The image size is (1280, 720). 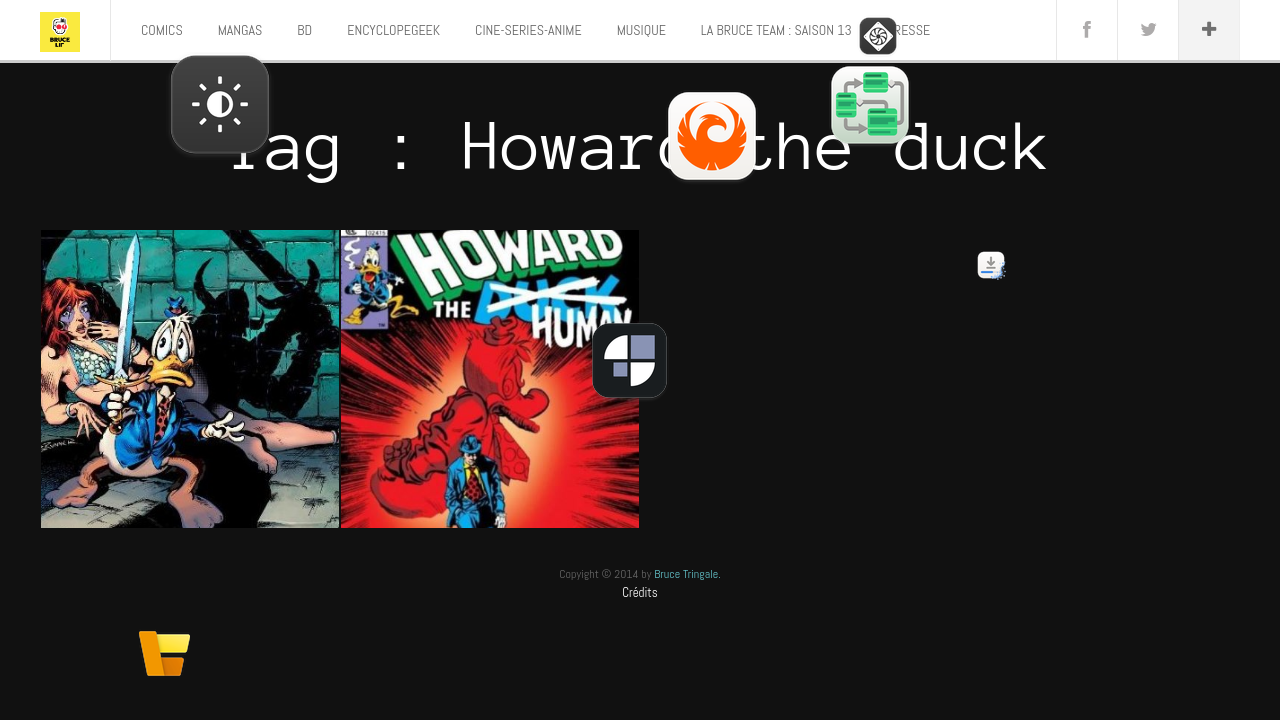 What do you see at coordinates (712, 136) in the screenshot?
I see `open betterbird email client` at bounding box center [712, 136].